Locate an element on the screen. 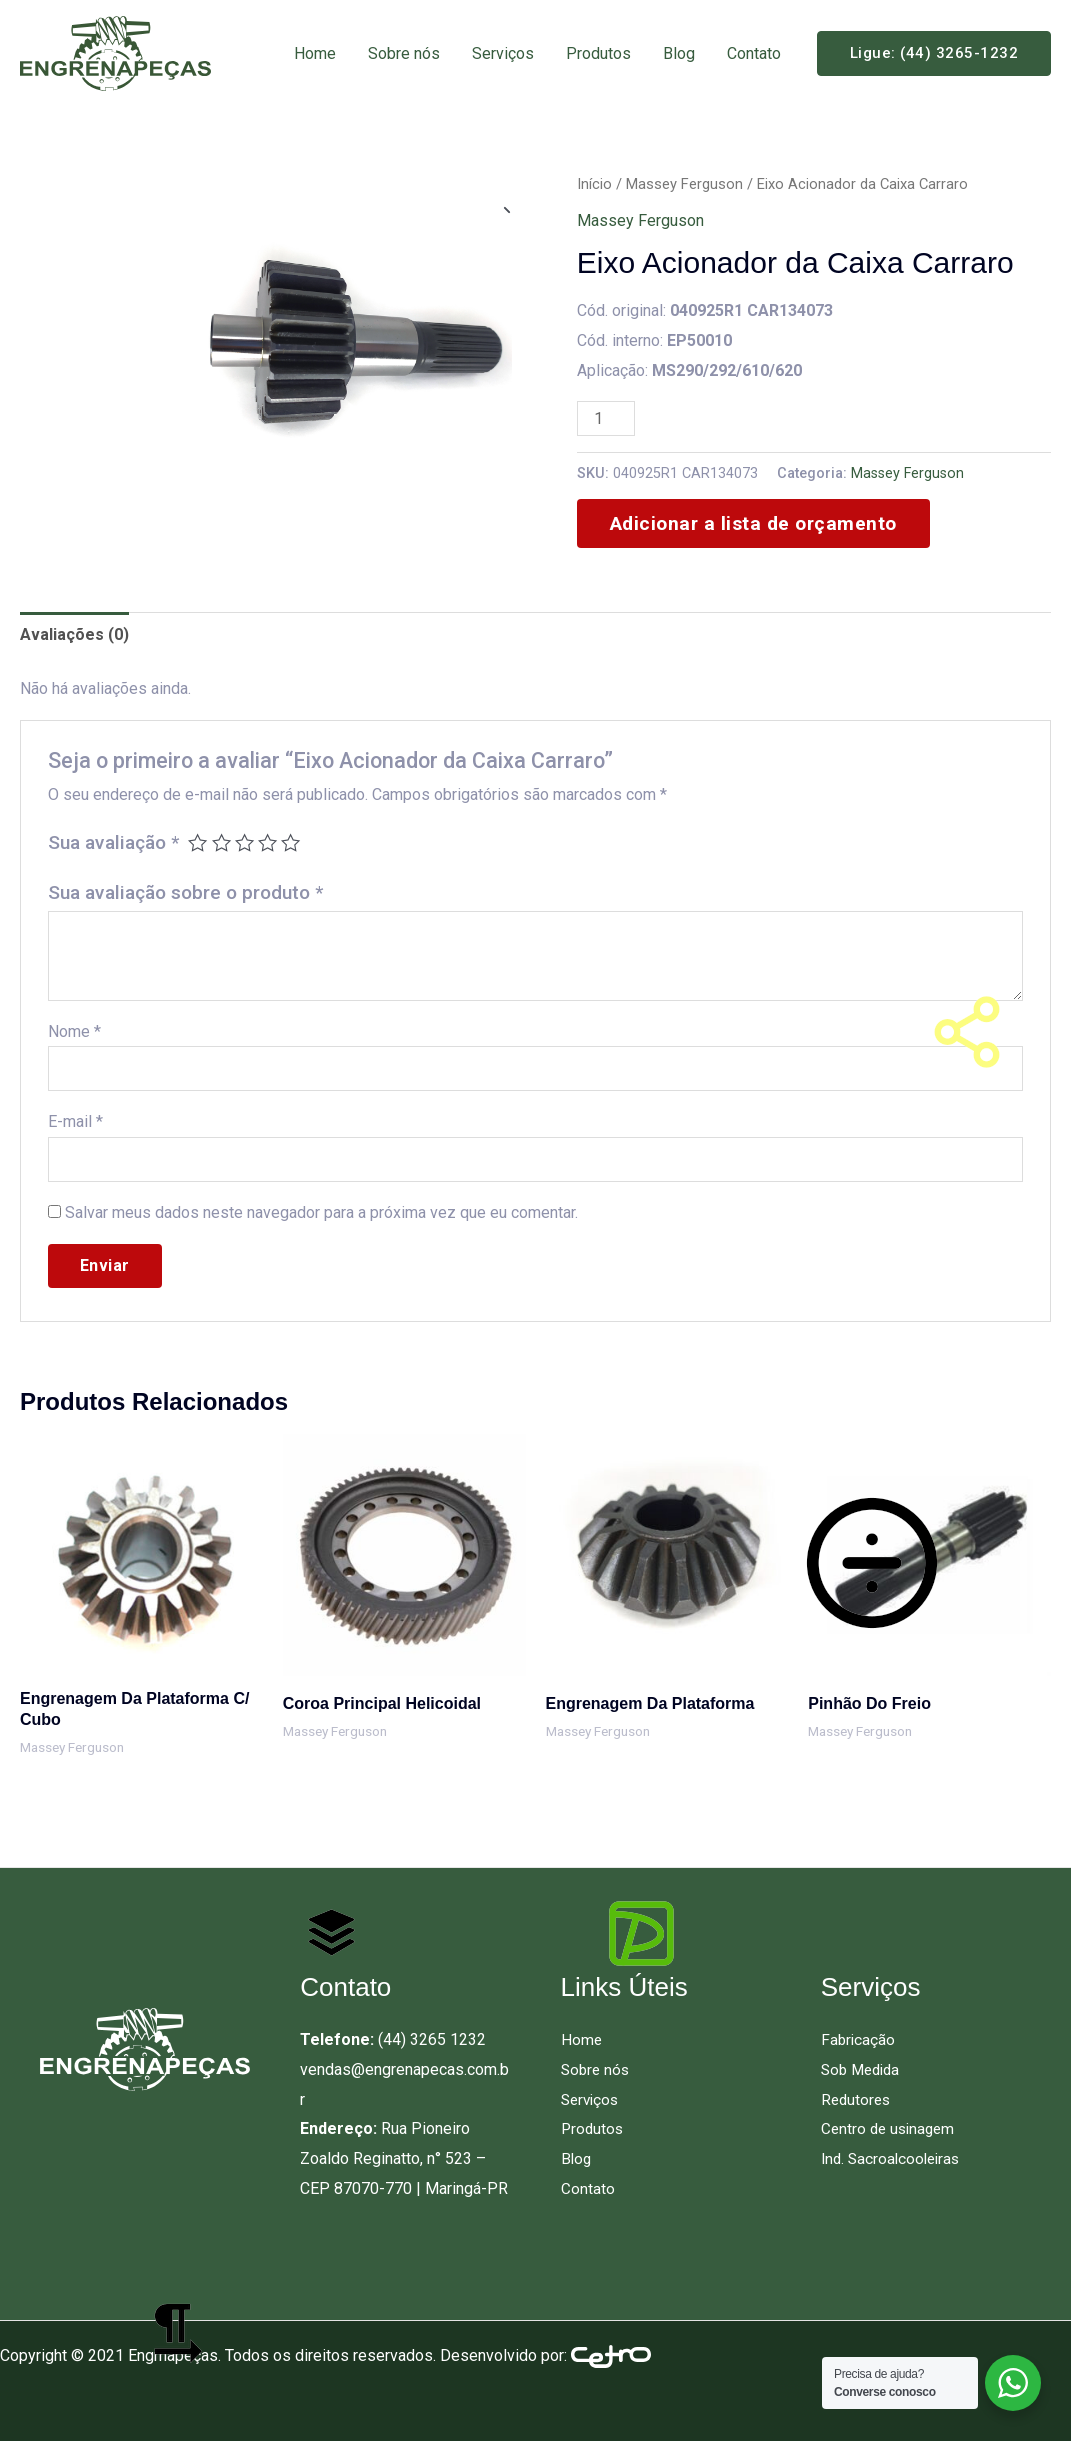 The image size is (1071, 2441). toggle layer visibility is located at coordinates (331, 1932).